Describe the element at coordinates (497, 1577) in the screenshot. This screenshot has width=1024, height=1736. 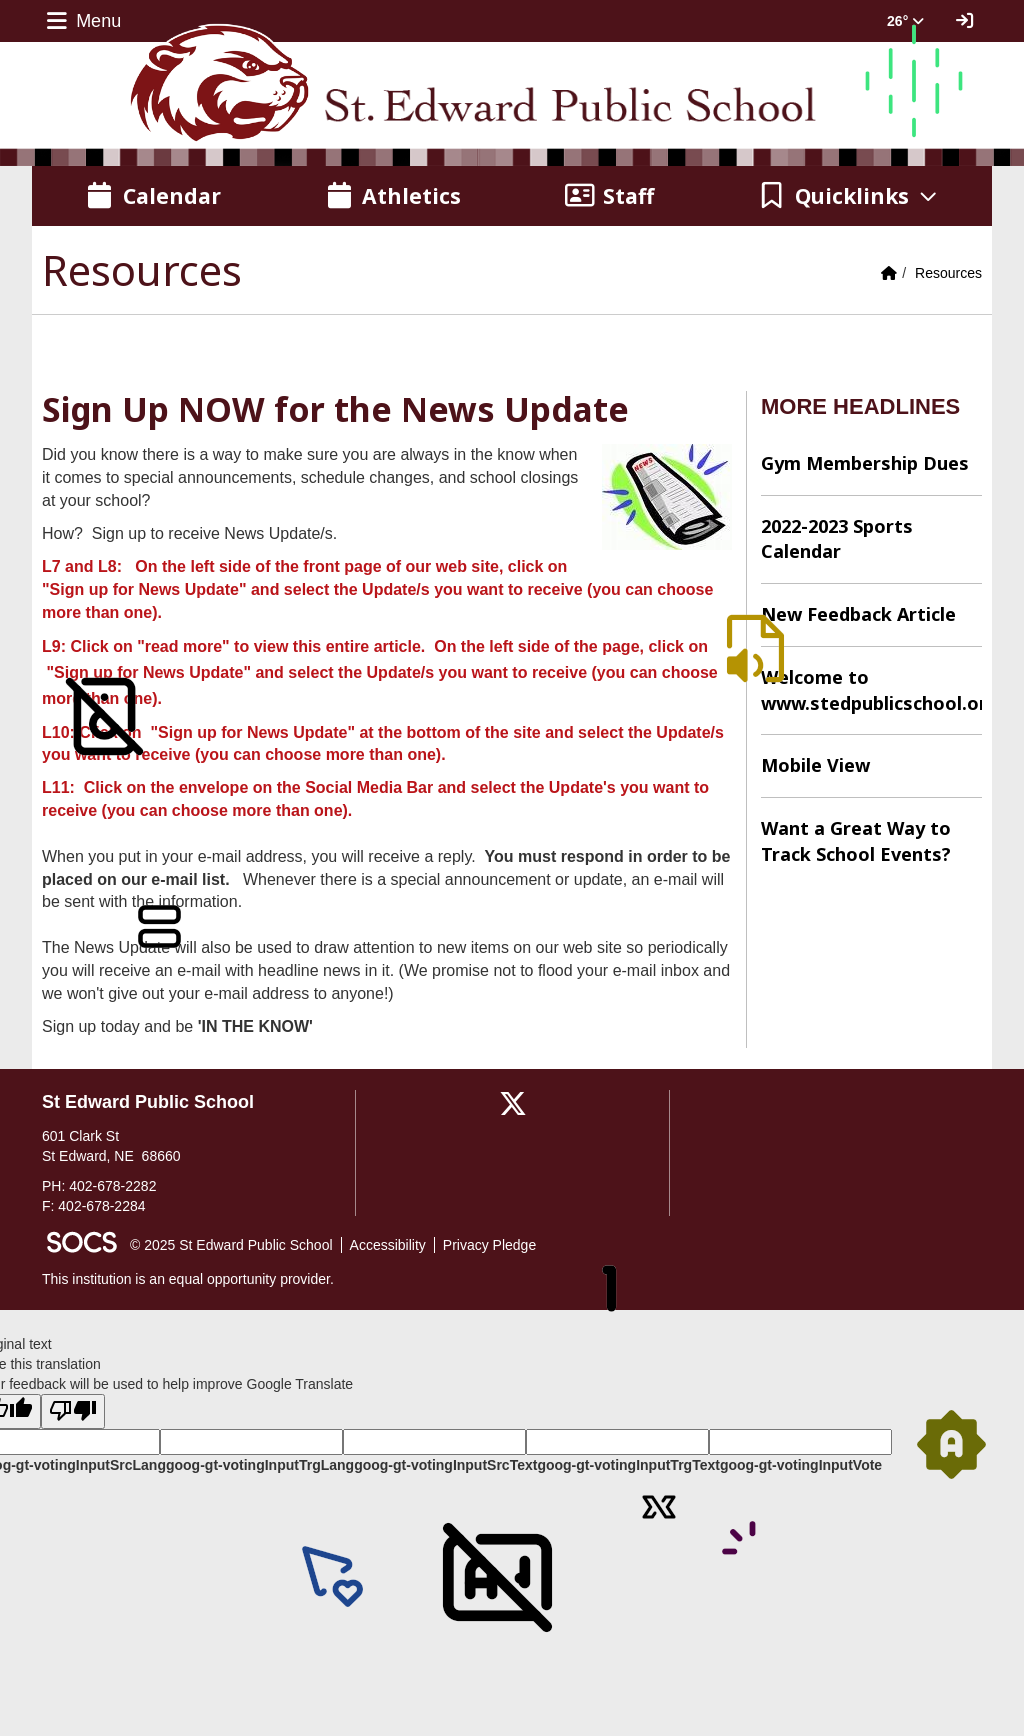
I see `disable advertisements` at that location.